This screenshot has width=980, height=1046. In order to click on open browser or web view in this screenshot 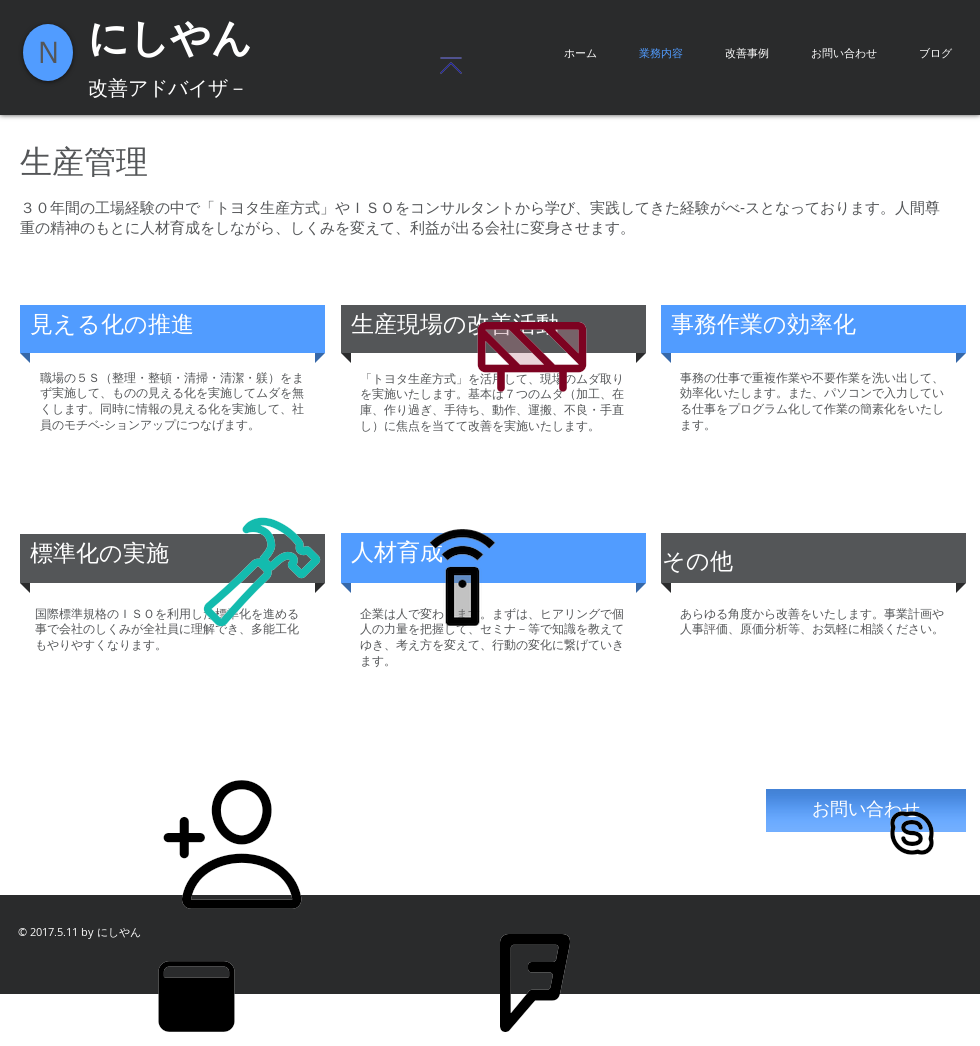, I will do `click(196, 996)`.